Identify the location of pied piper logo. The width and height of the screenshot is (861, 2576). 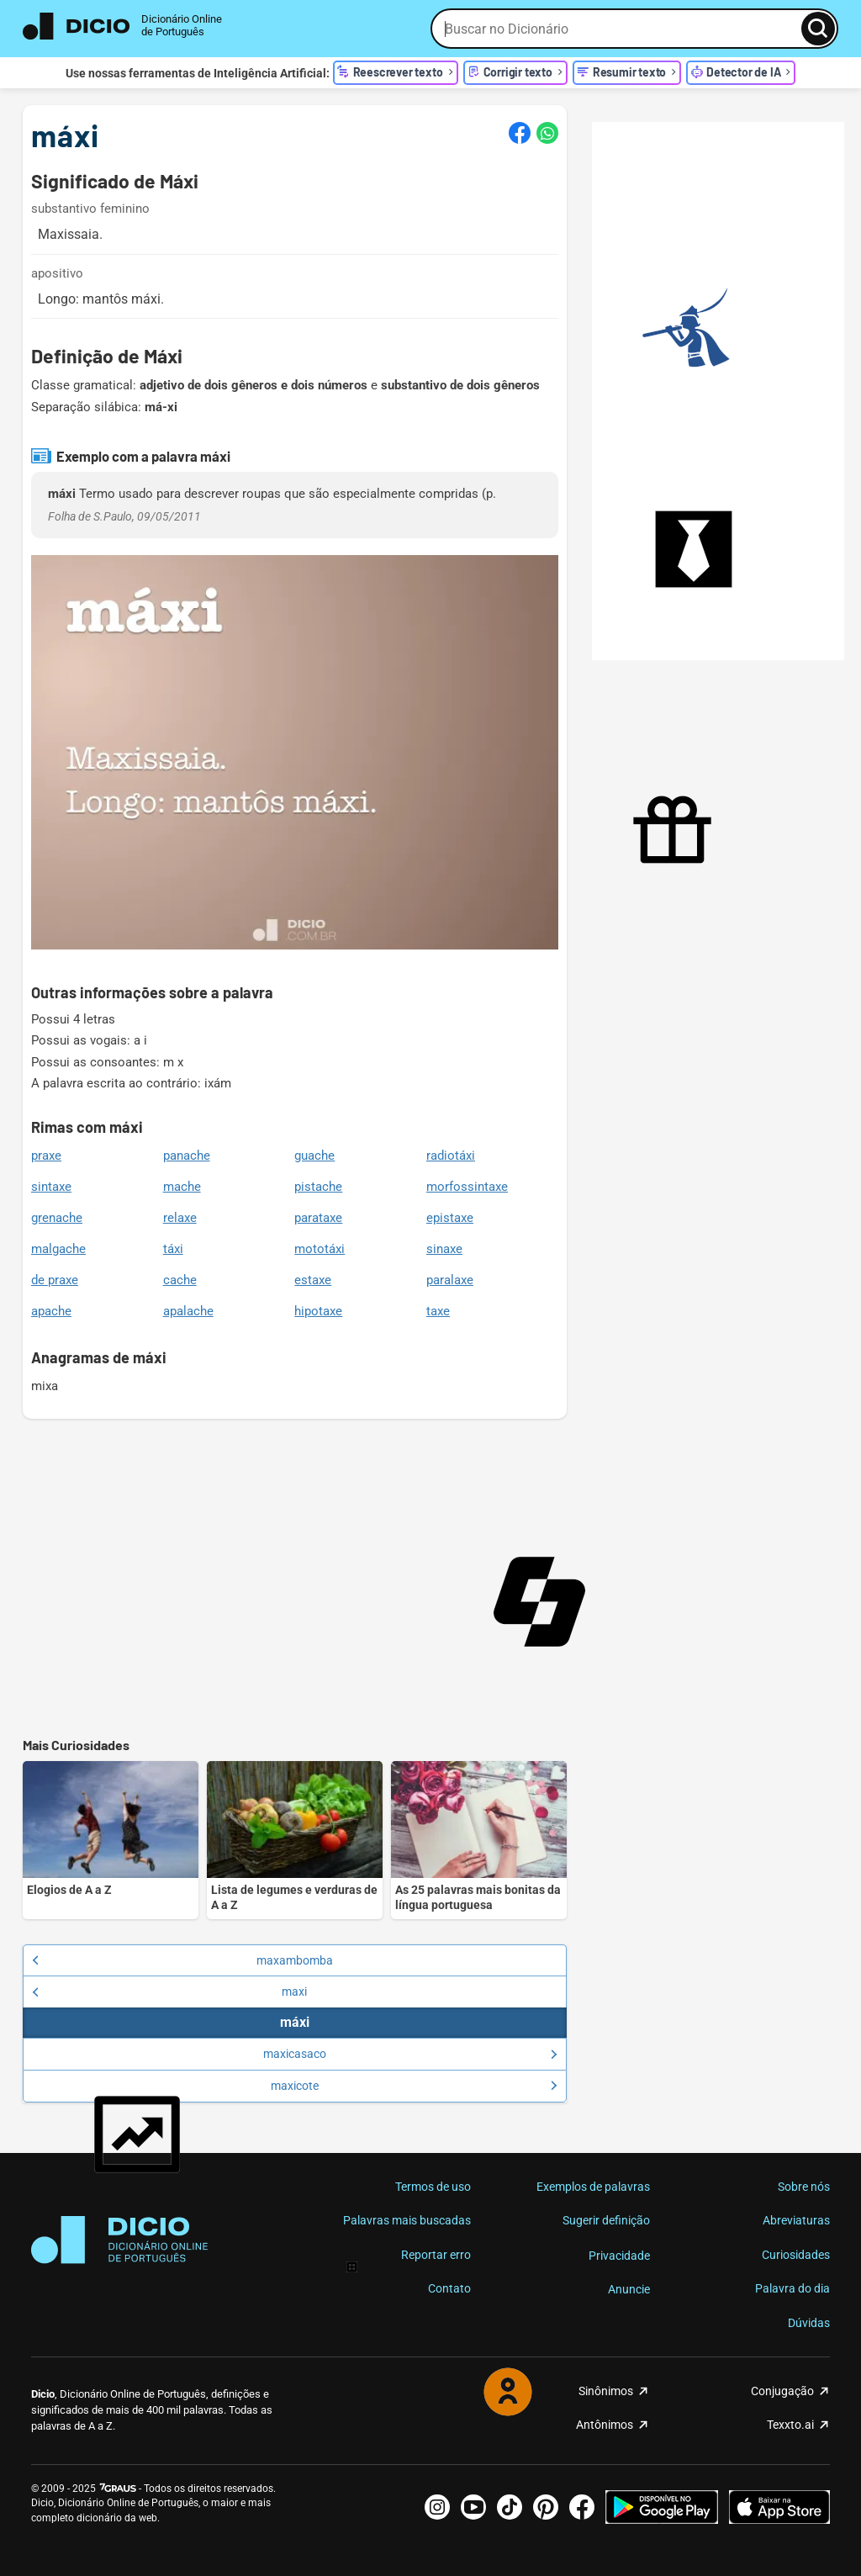
(686, 327).